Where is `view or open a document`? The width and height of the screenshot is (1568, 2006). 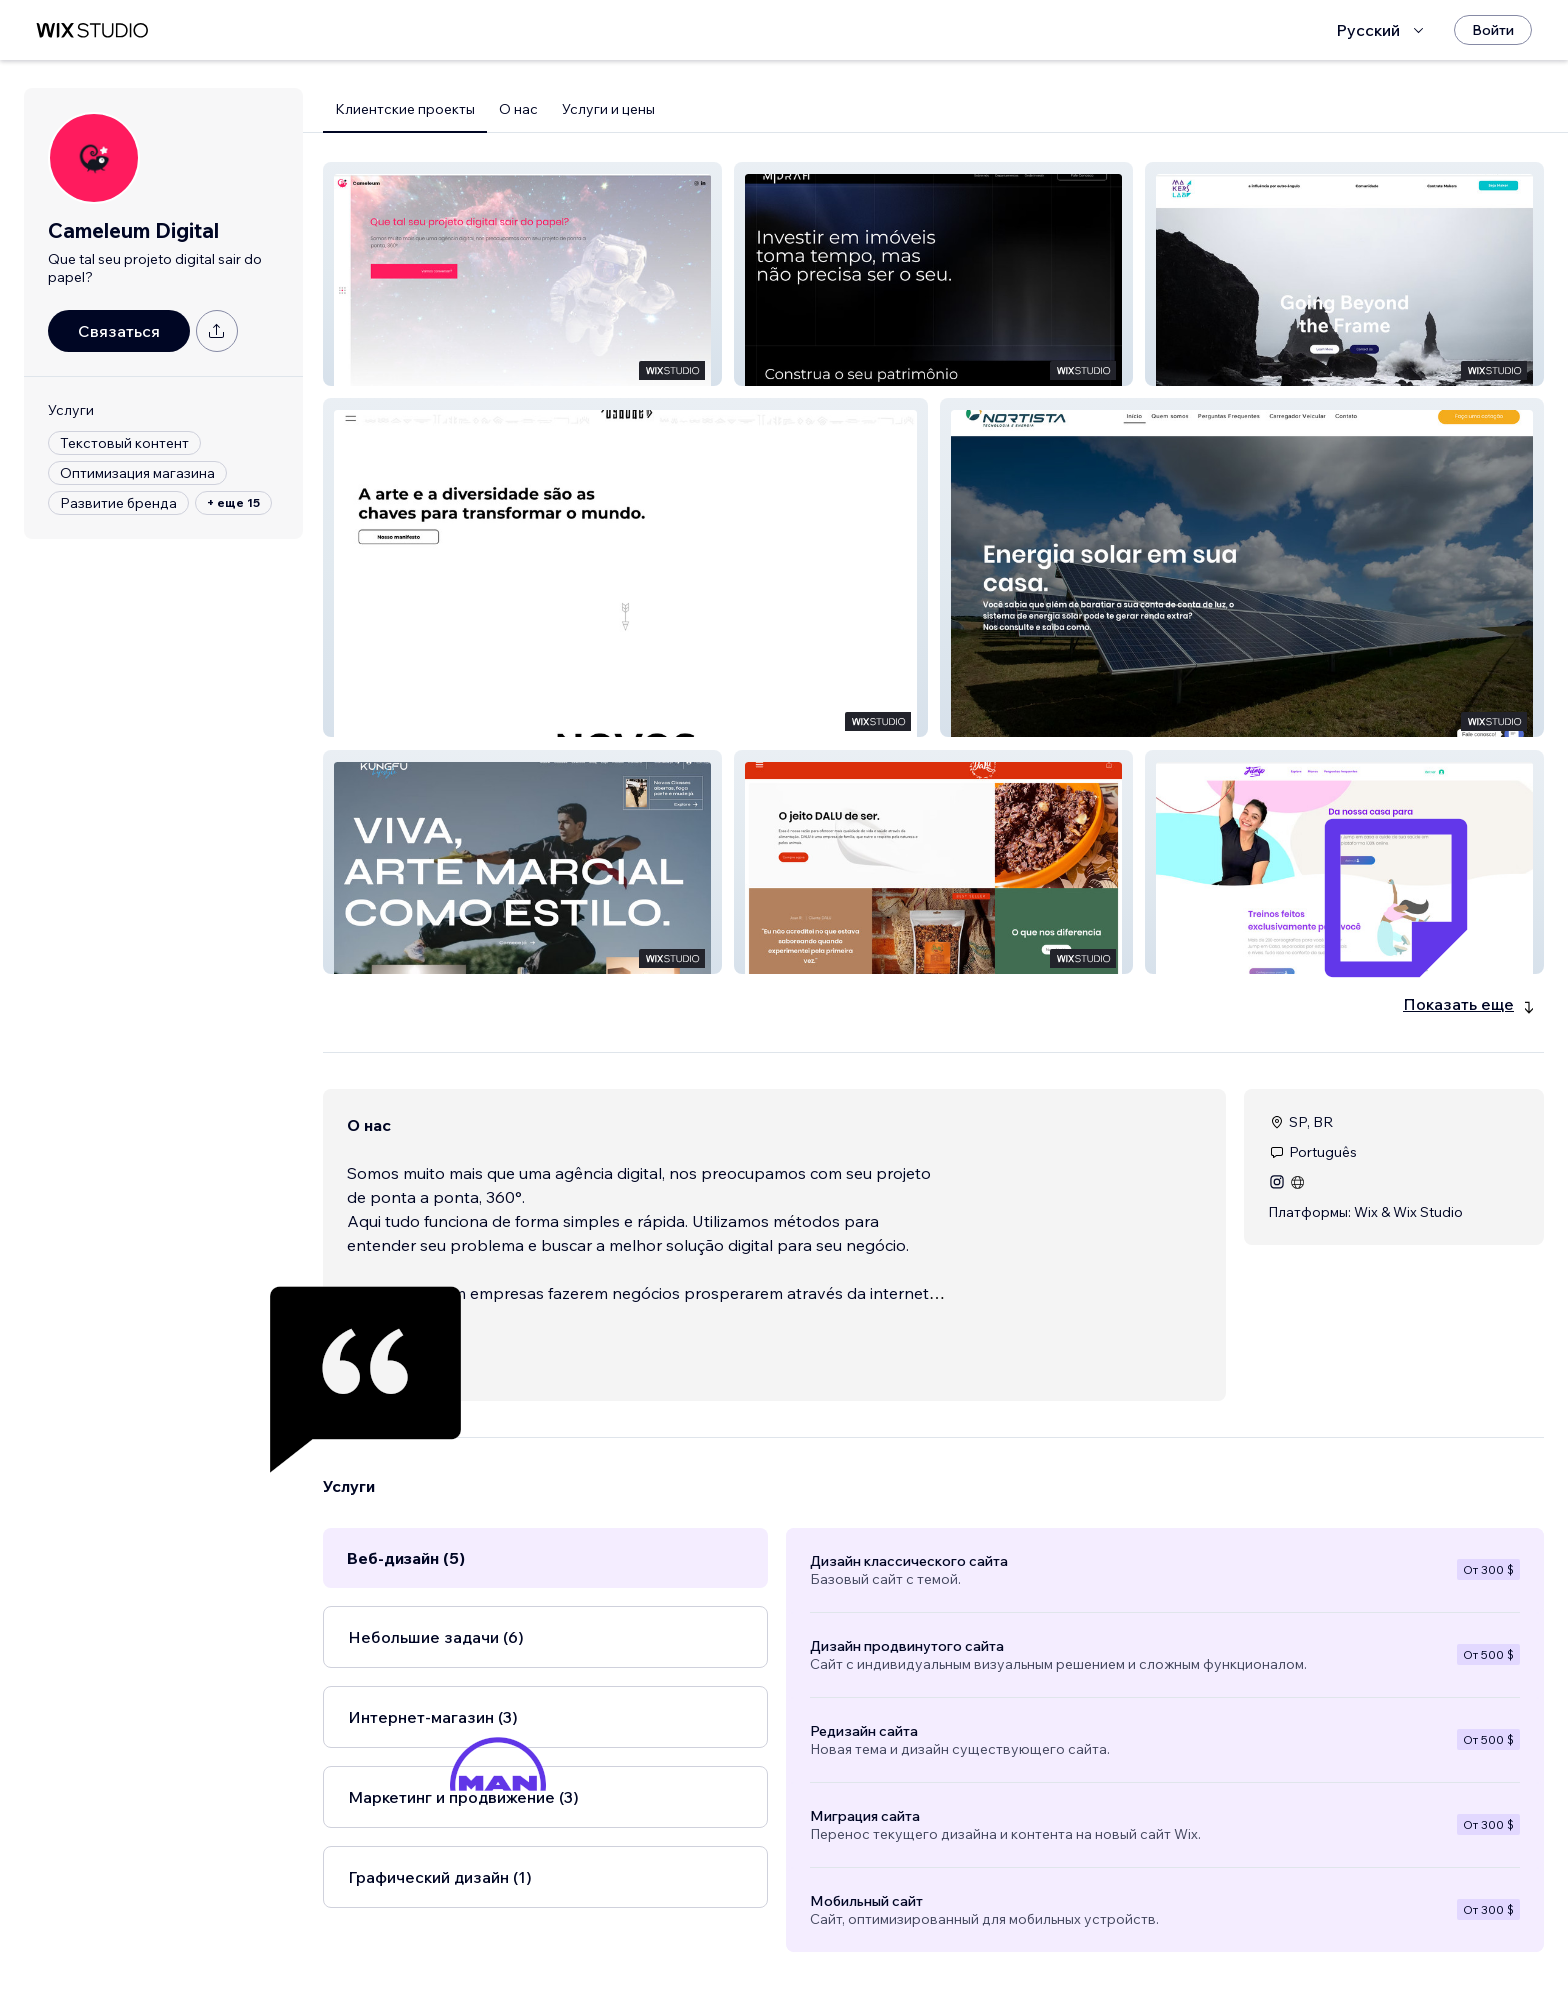 view or open a document is located at coordinates (1396, 898).